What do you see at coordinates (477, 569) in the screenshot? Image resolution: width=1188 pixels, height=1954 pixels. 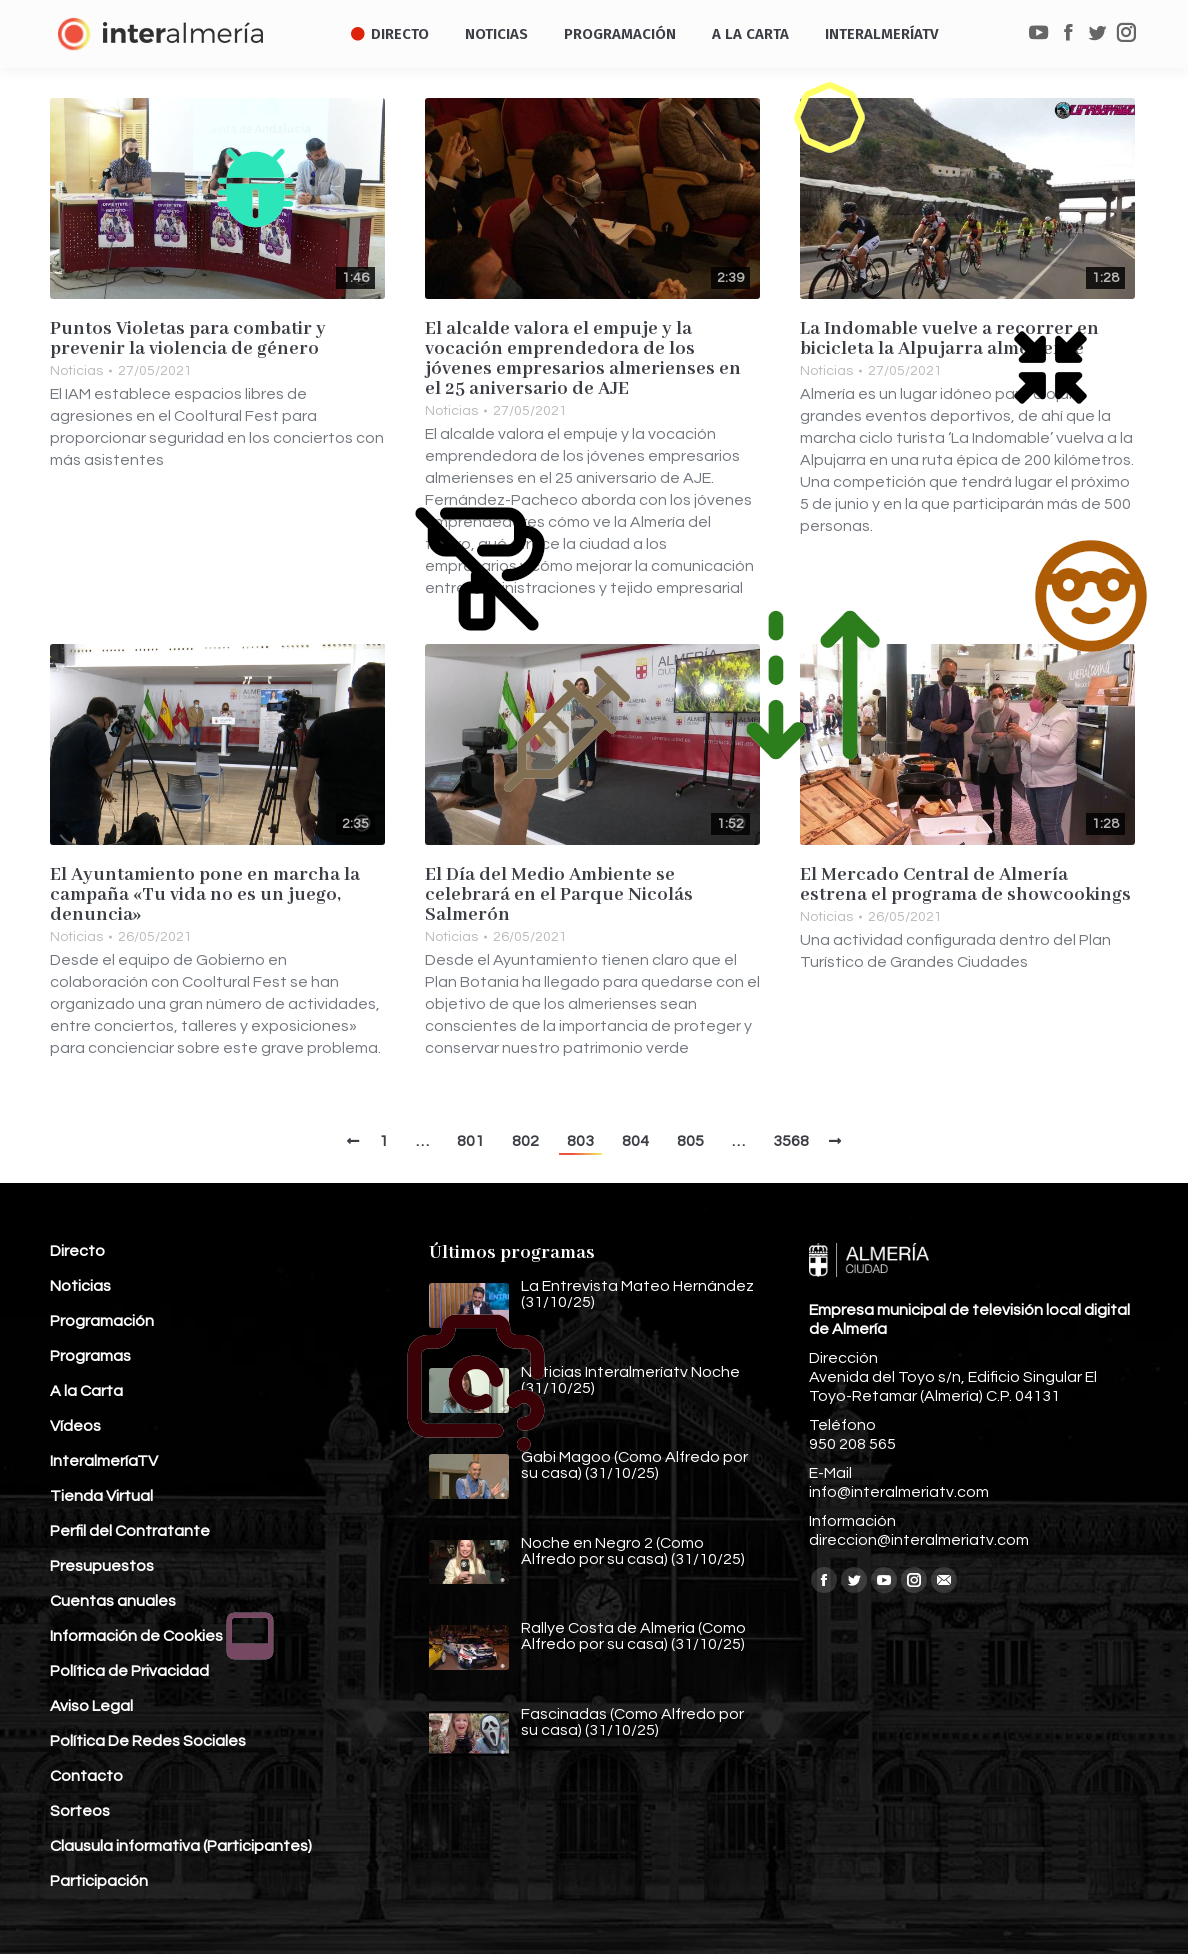 I see `disable paint or fill tool` at bounding box center [477, 569].